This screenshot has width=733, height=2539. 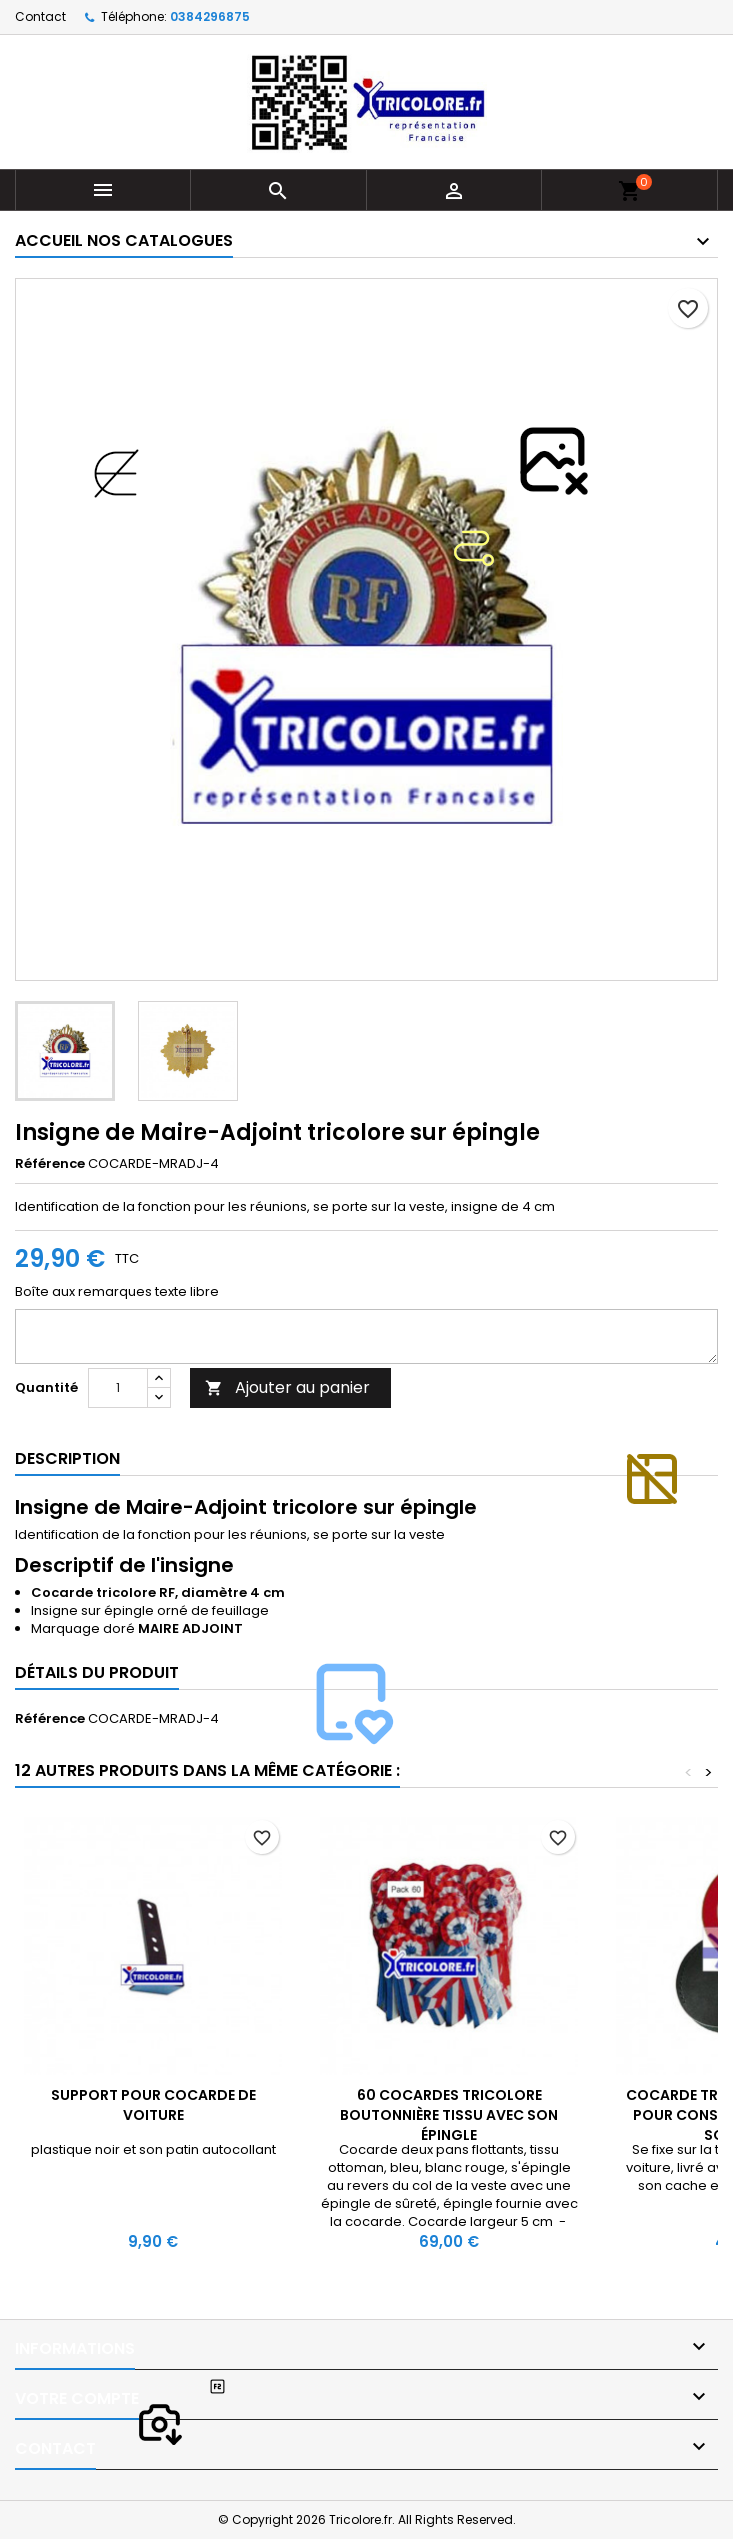 What do you see at coordinates (217, 2386) in the screenshot?
I see `toggle F2 function key shortcut` at bounding box center [217, 2386].